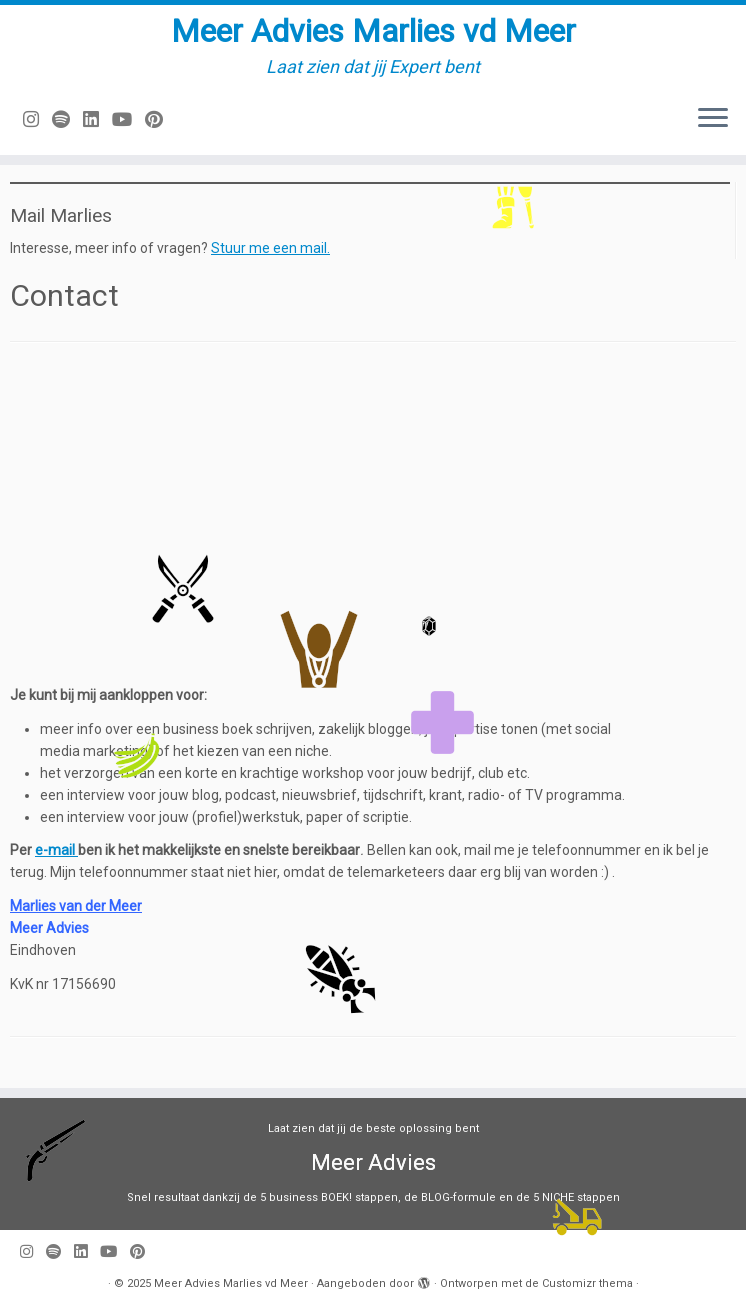 This screenshot has width=746, height=1308. I want to click on trim or cut selected content, so click(183, 588).